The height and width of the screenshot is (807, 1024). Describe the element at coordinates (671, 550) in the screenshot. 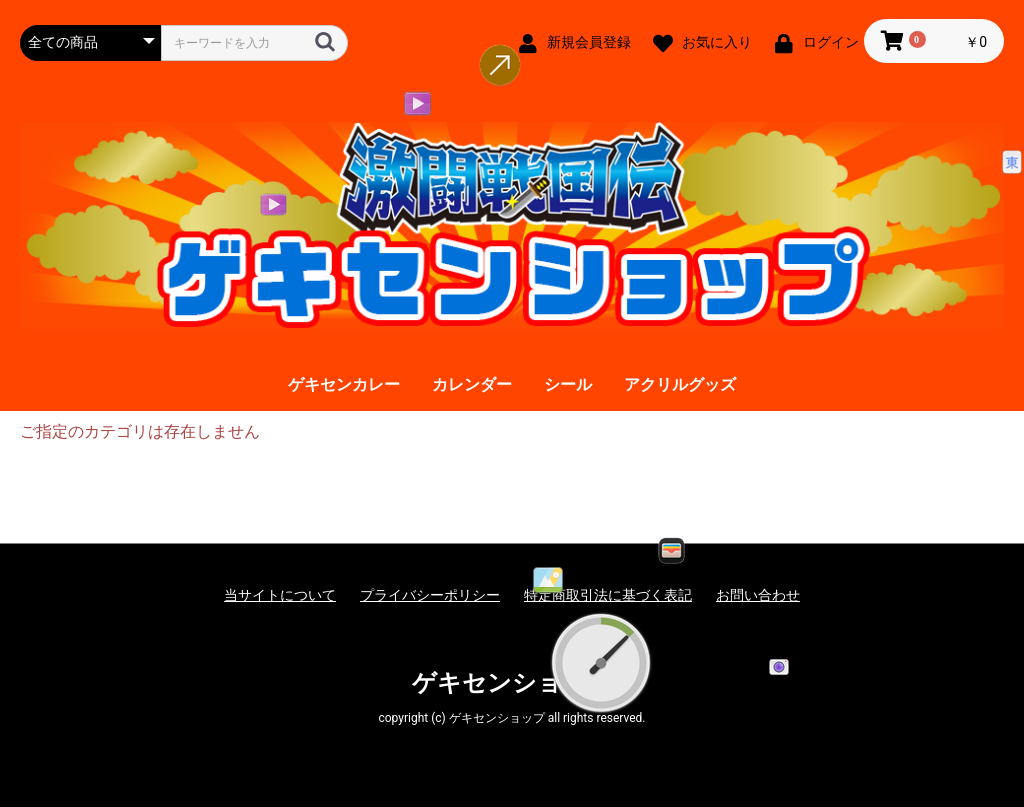

I see `open apple wallet app` at that location.